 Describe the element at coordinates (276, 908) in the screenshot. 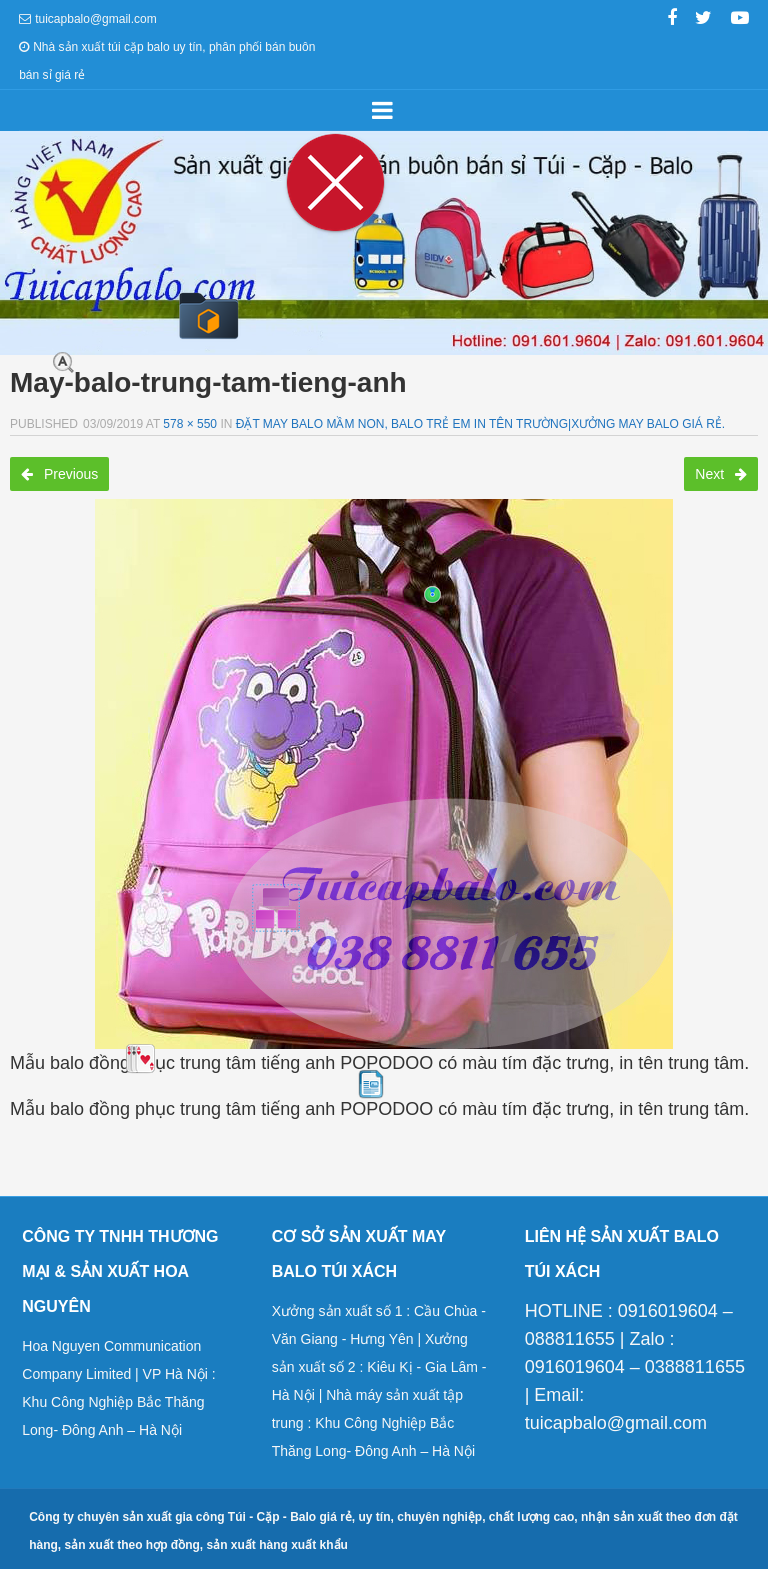

I see `select all items in the current view` at that location.